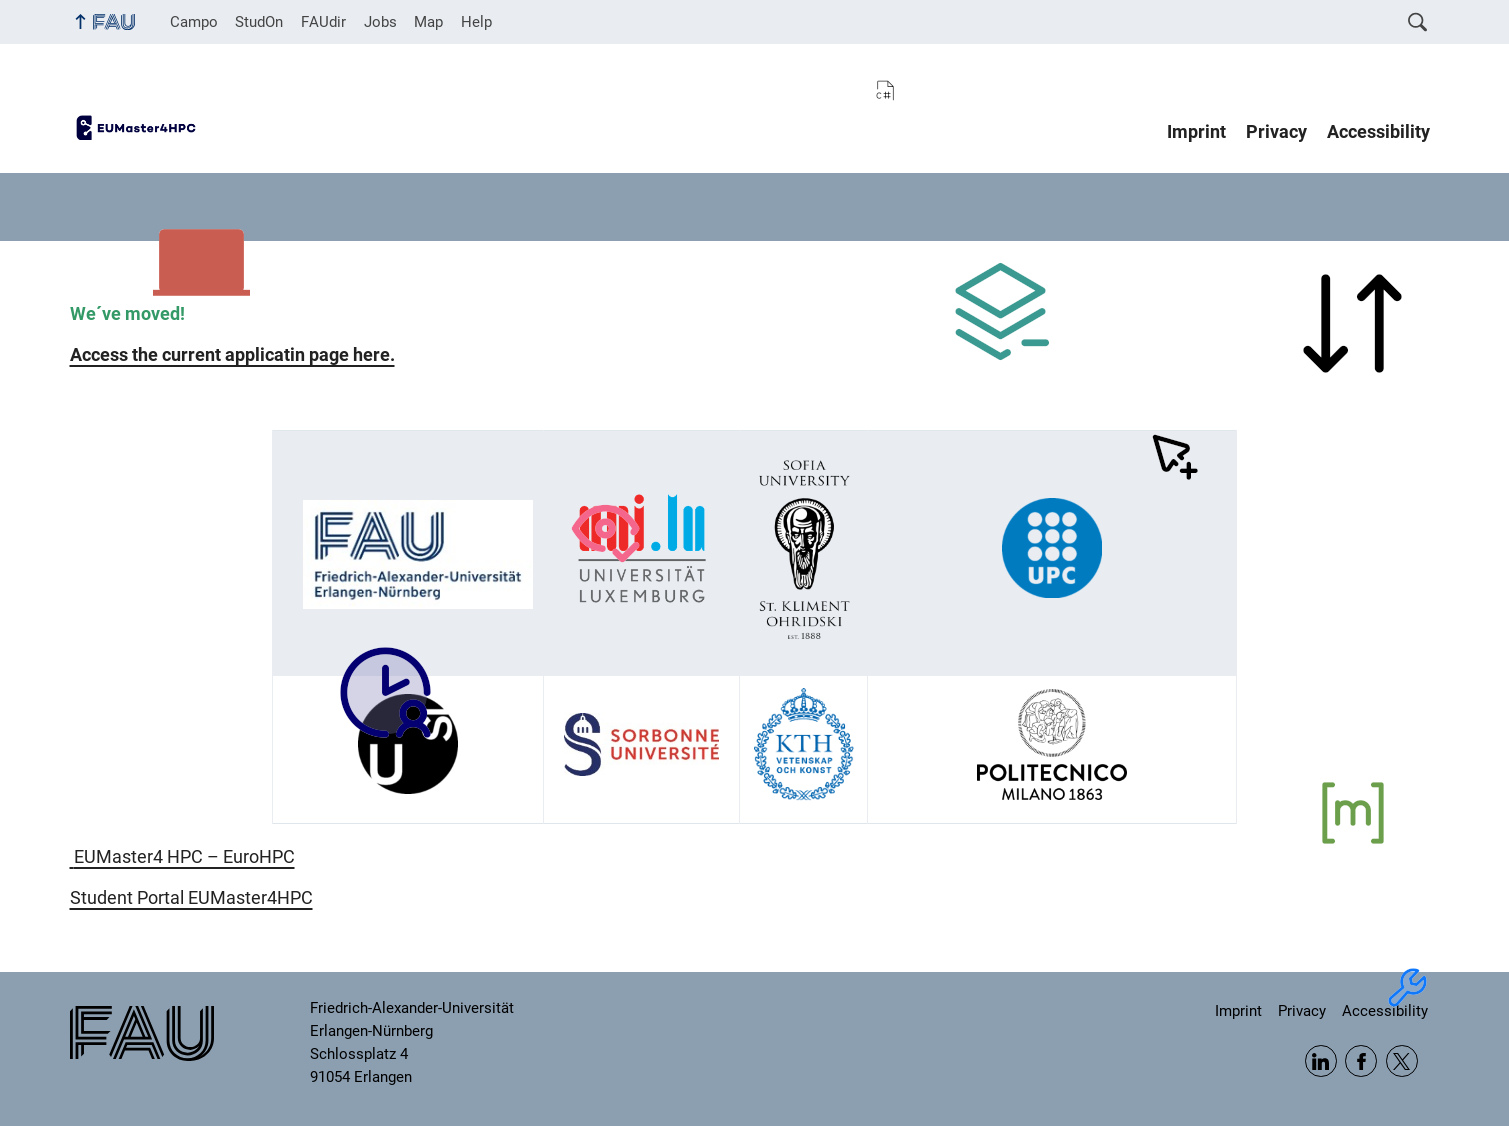  Describe the element at coordinates (605, 528) in the screenshot. I see `mark item as viewed or read` at that location.